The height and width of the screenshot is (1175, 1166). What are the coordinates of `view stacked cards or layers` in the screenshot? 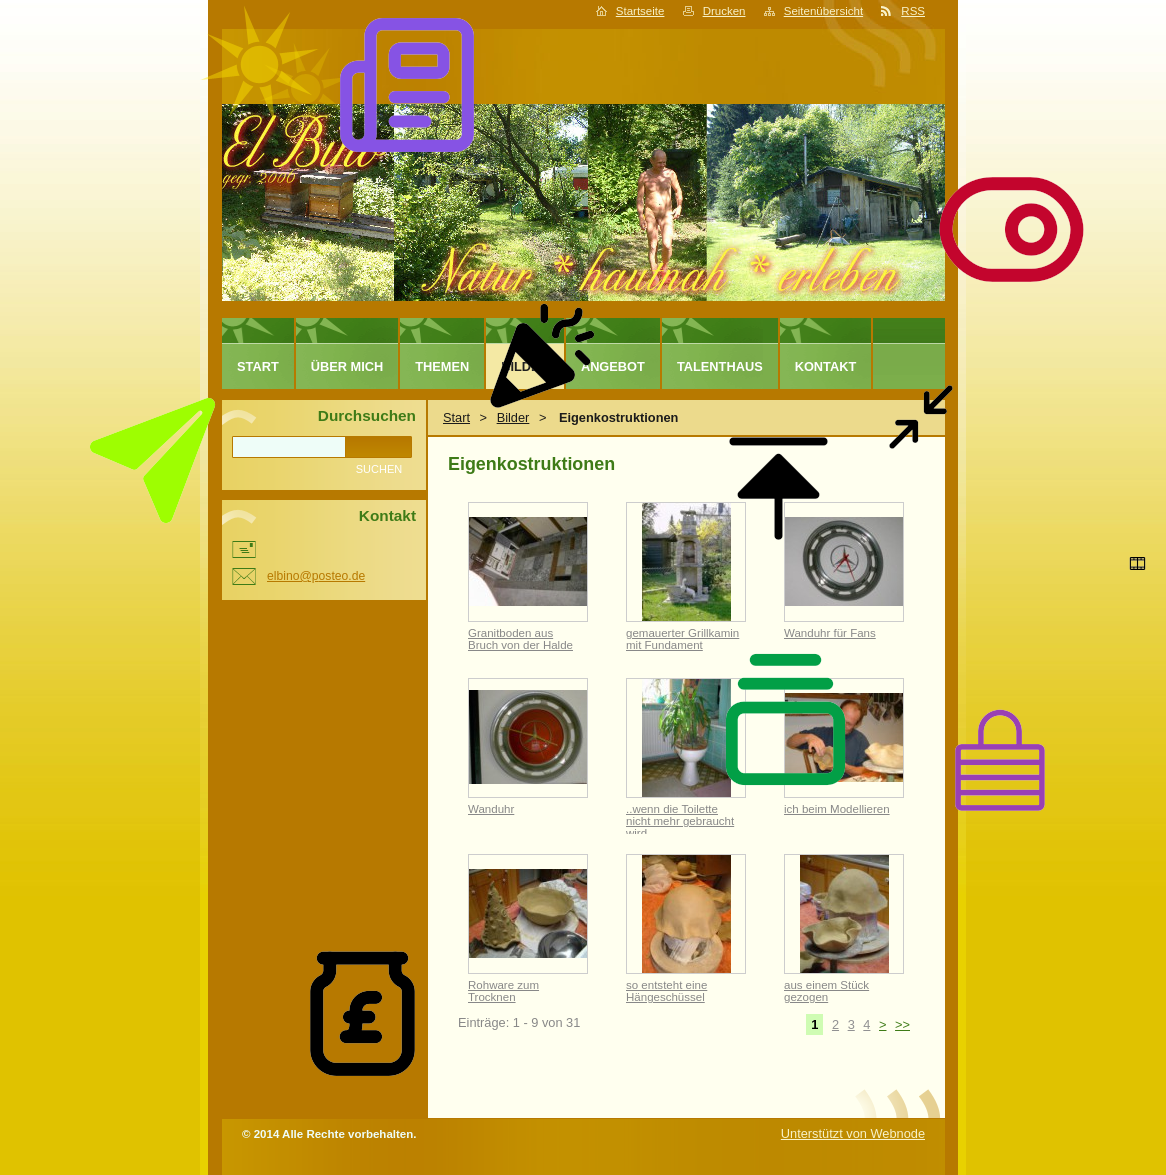 It's located at (785, 719).